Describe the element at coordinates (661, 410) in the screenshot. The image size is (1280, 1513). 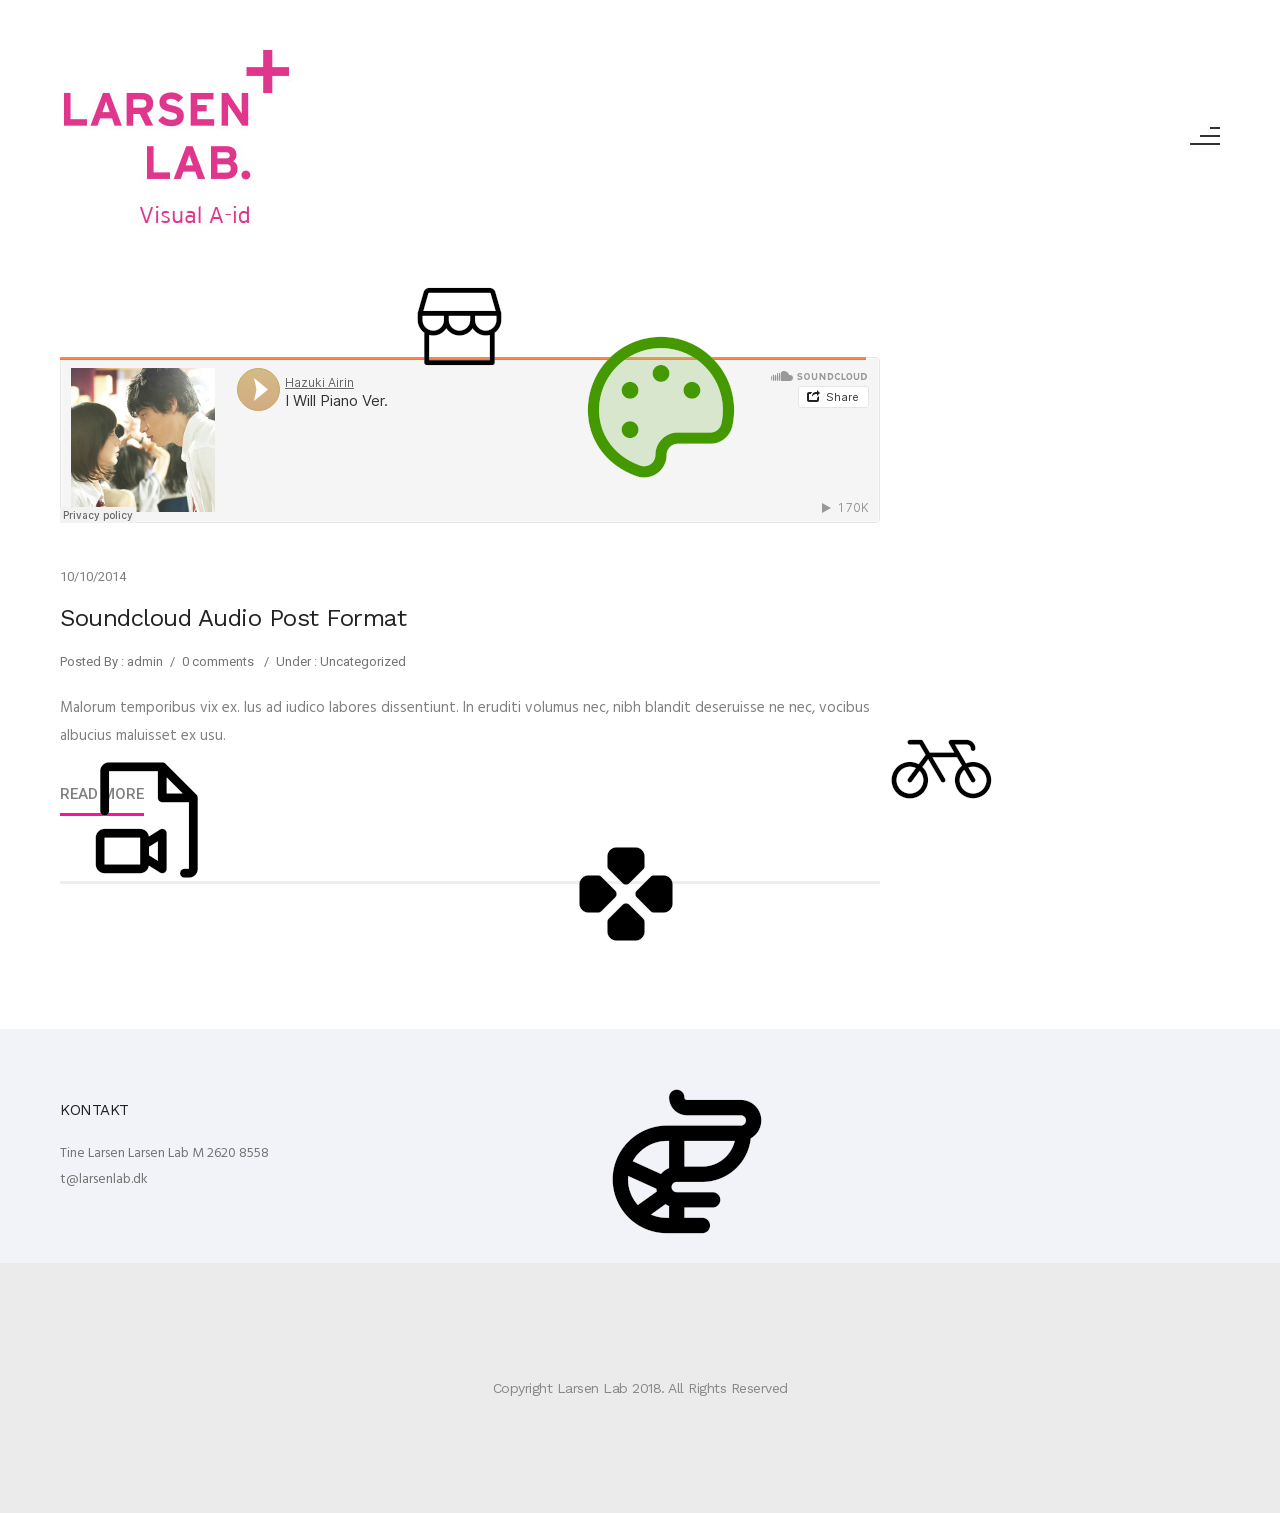
I see `customize theme or color settings` at that location.